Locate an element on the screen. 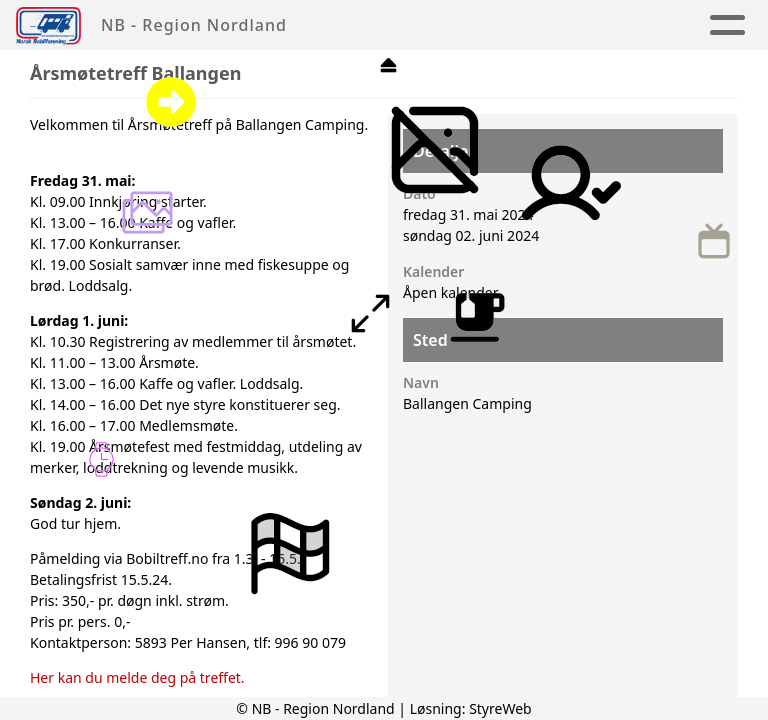 The width and height of the screenshot is (768, 720). user verified or approved is located at coordinates (569, 186).